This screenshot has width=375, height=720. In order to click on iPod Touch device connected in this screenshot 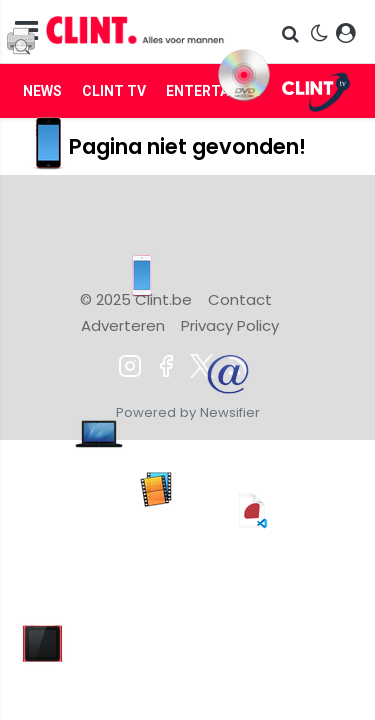, I will do `click(142, 276)`.